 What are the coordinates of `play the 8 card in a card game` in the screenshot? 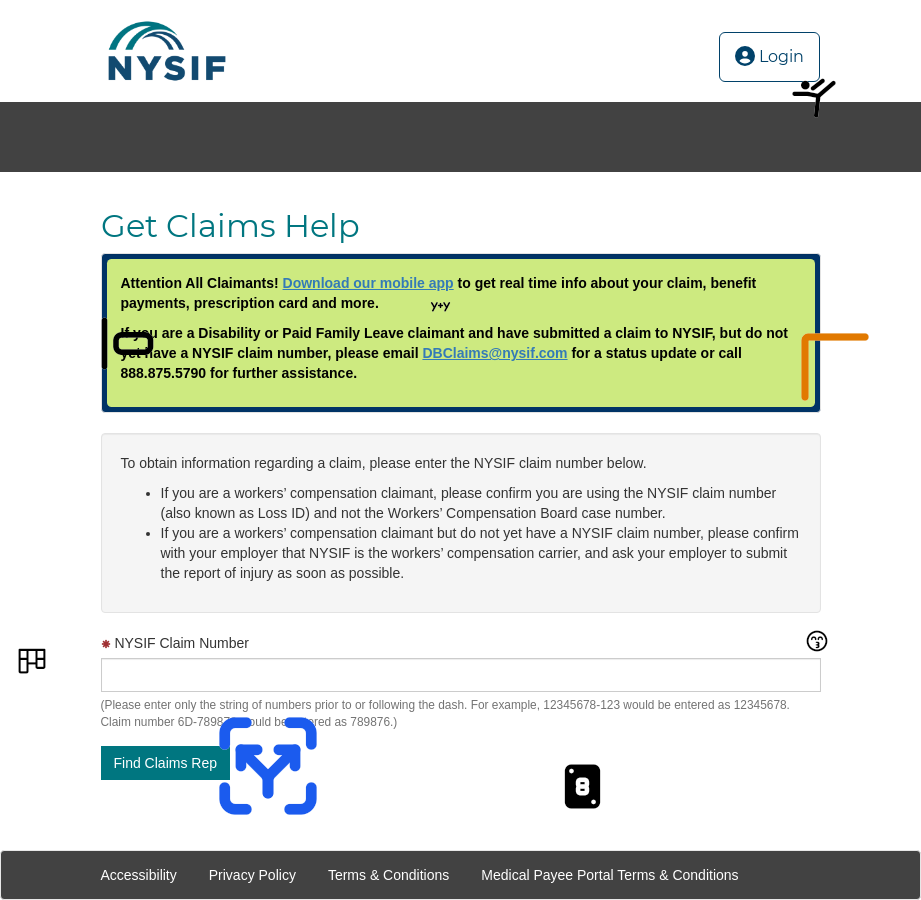 It's located at (582, 786).